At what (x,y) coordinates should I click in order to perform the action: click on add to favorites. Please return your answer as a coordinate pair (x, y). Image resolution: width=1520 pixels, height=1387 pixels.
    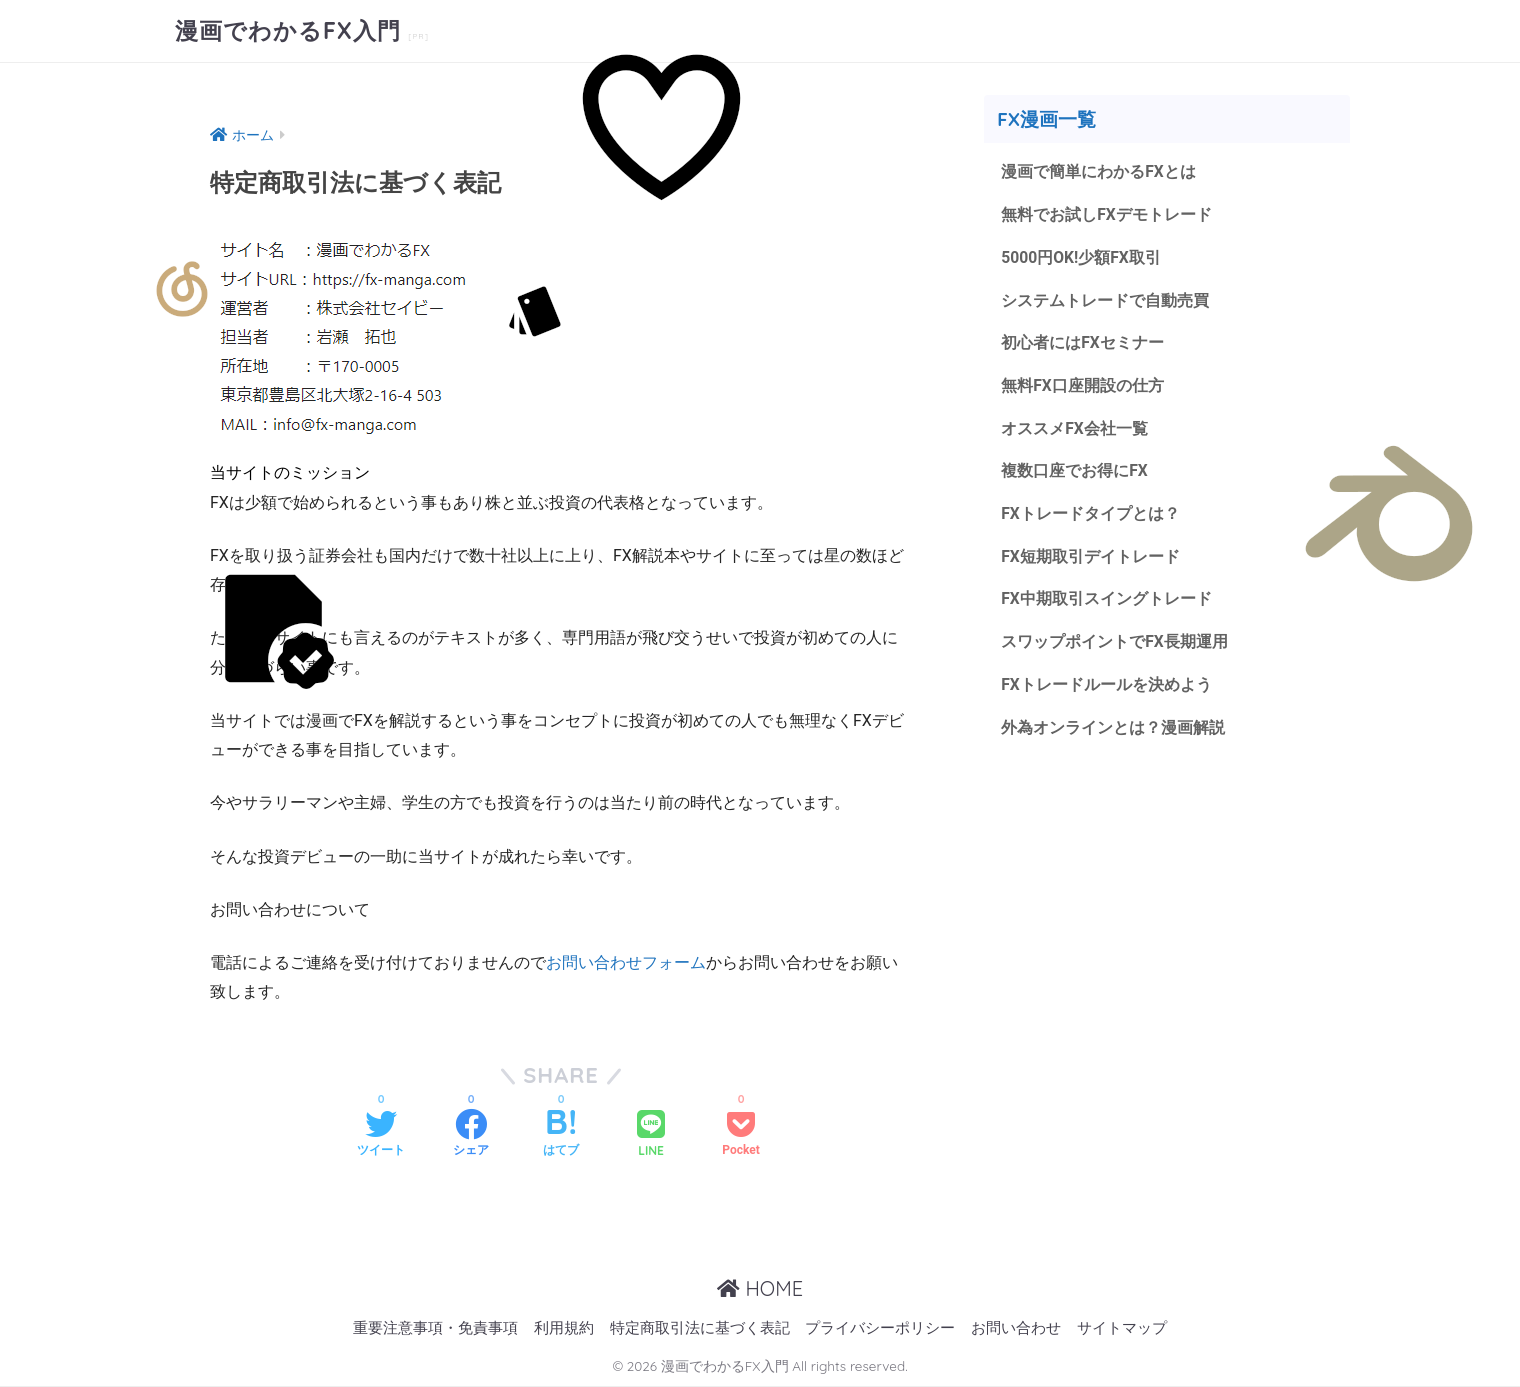
    Looking at the image, I should click on (661, 125).